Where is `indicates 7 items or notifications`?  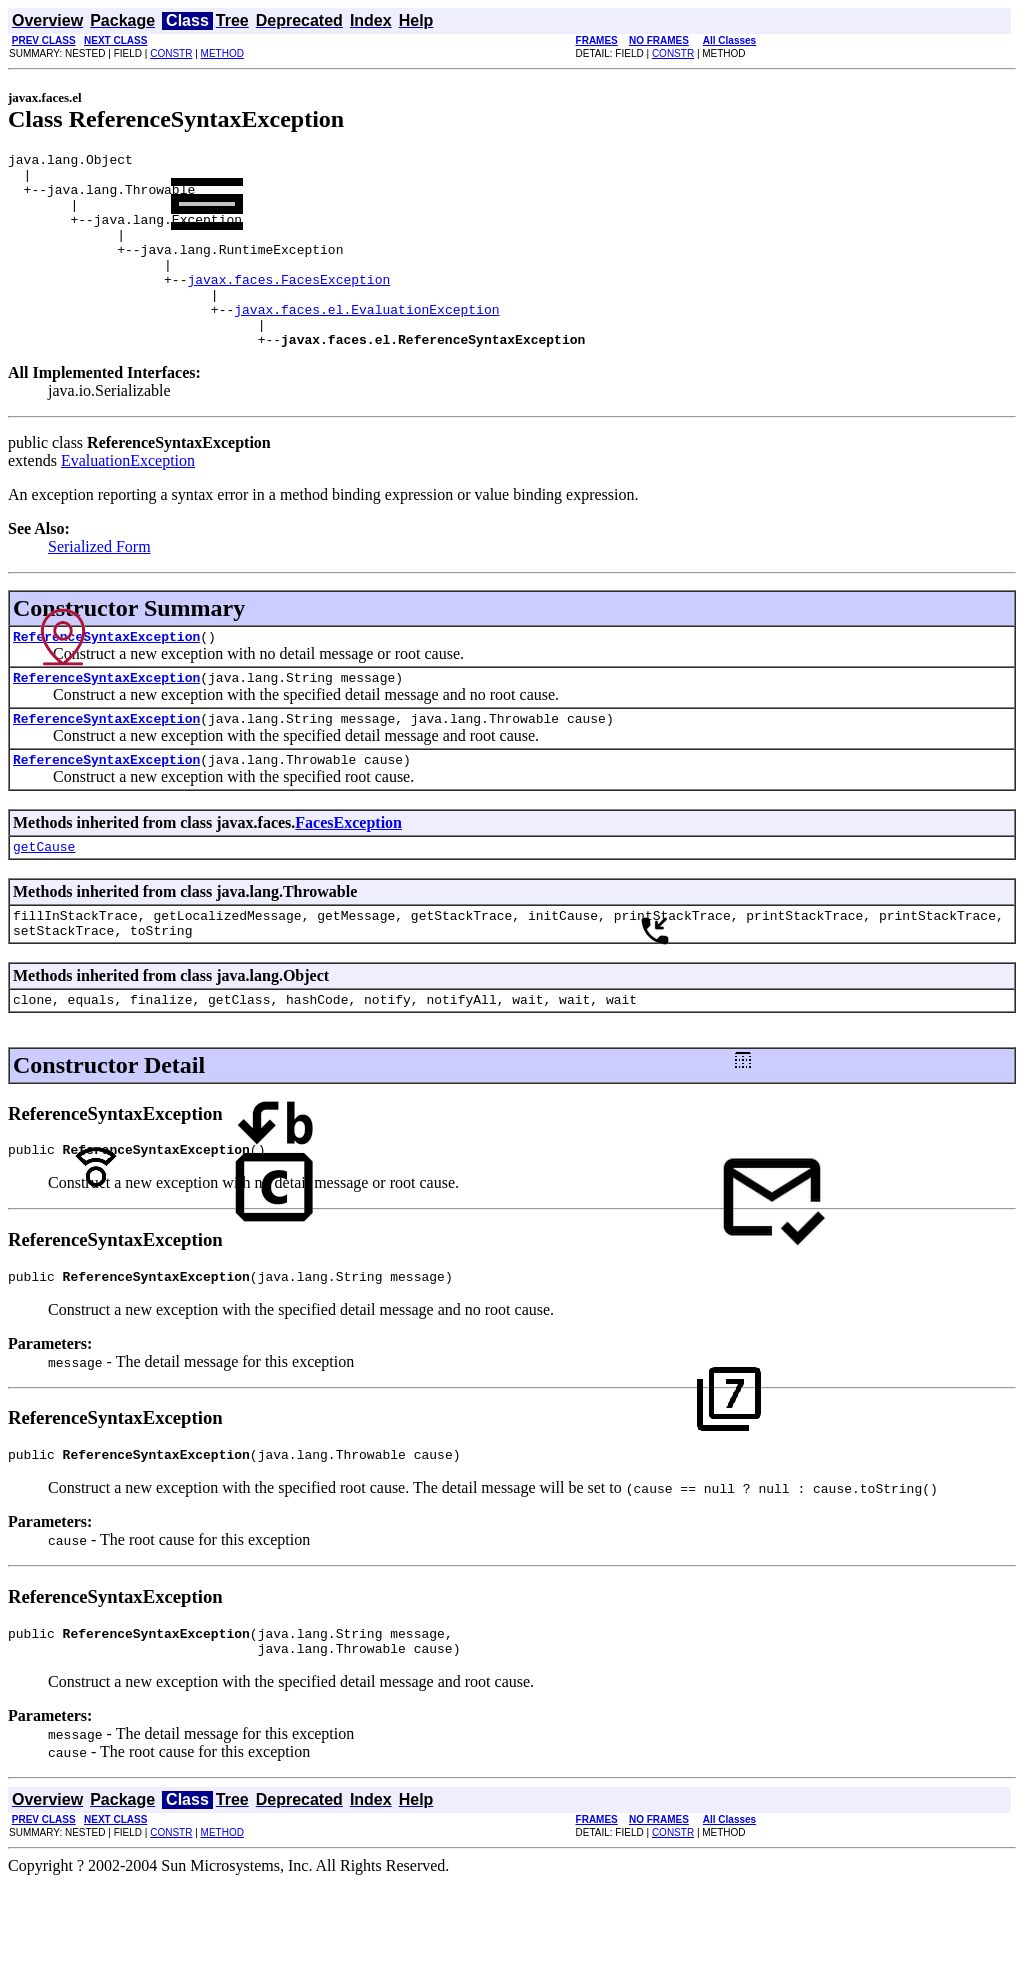 indicates 7 items or notifications is located at coordinates (729, 1399).